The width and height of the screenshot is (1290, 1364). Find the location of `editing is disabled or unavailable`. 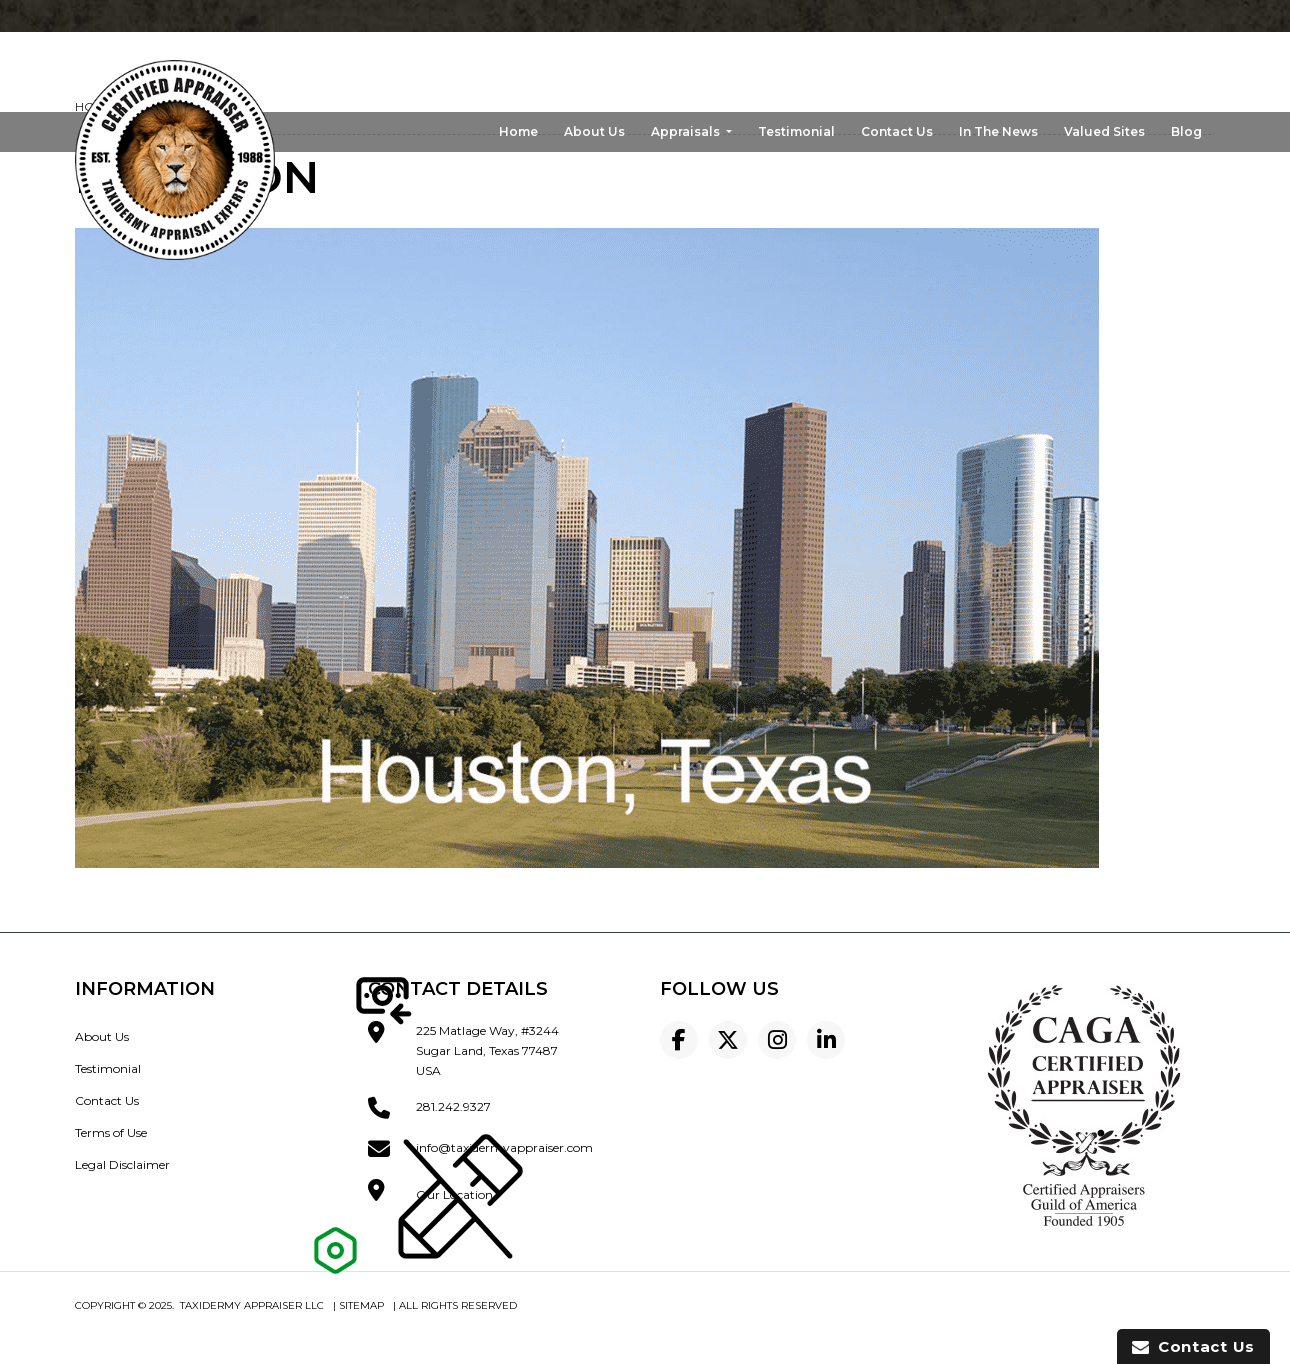

editing is disabled or unavailable is located at coordinates (458, 1199).